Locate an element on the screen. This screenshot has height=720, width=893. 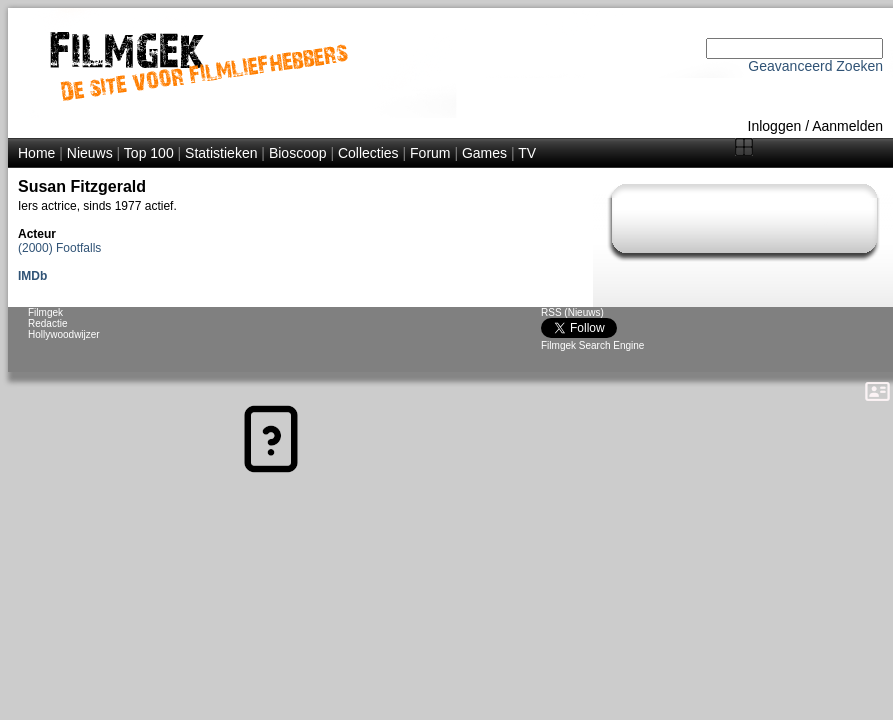
view items in grid layout is located at coordinates (744, 147).